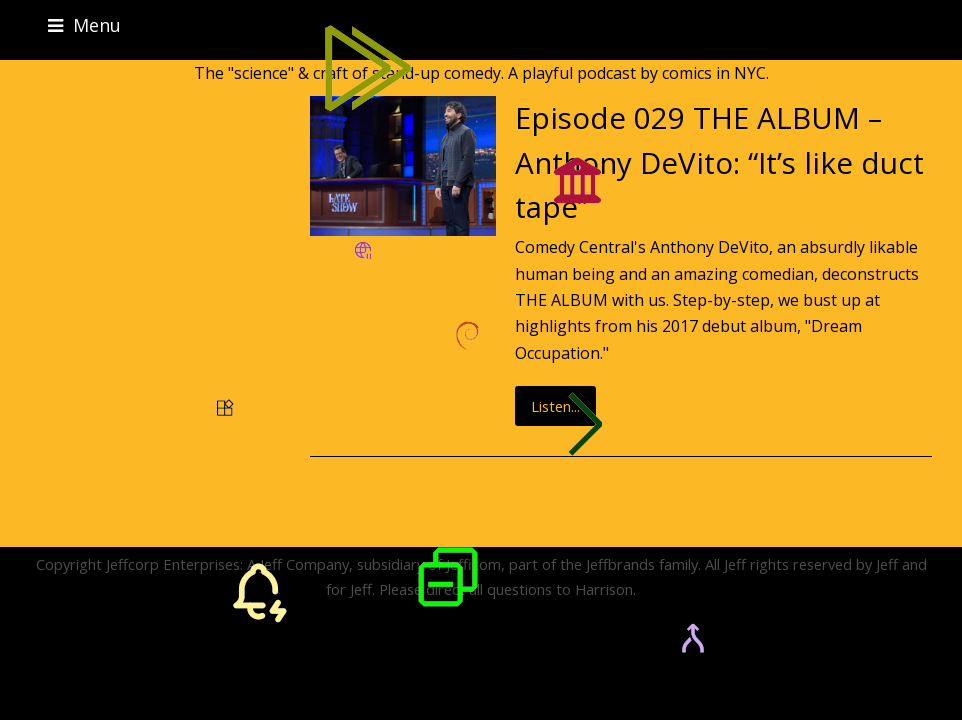 This screenshot has height=720, width=962. What do you see at coordinates (258, 591) in the screenshot?
I see `notification triggered by an automated action or event` at bounding box center [258, 591].